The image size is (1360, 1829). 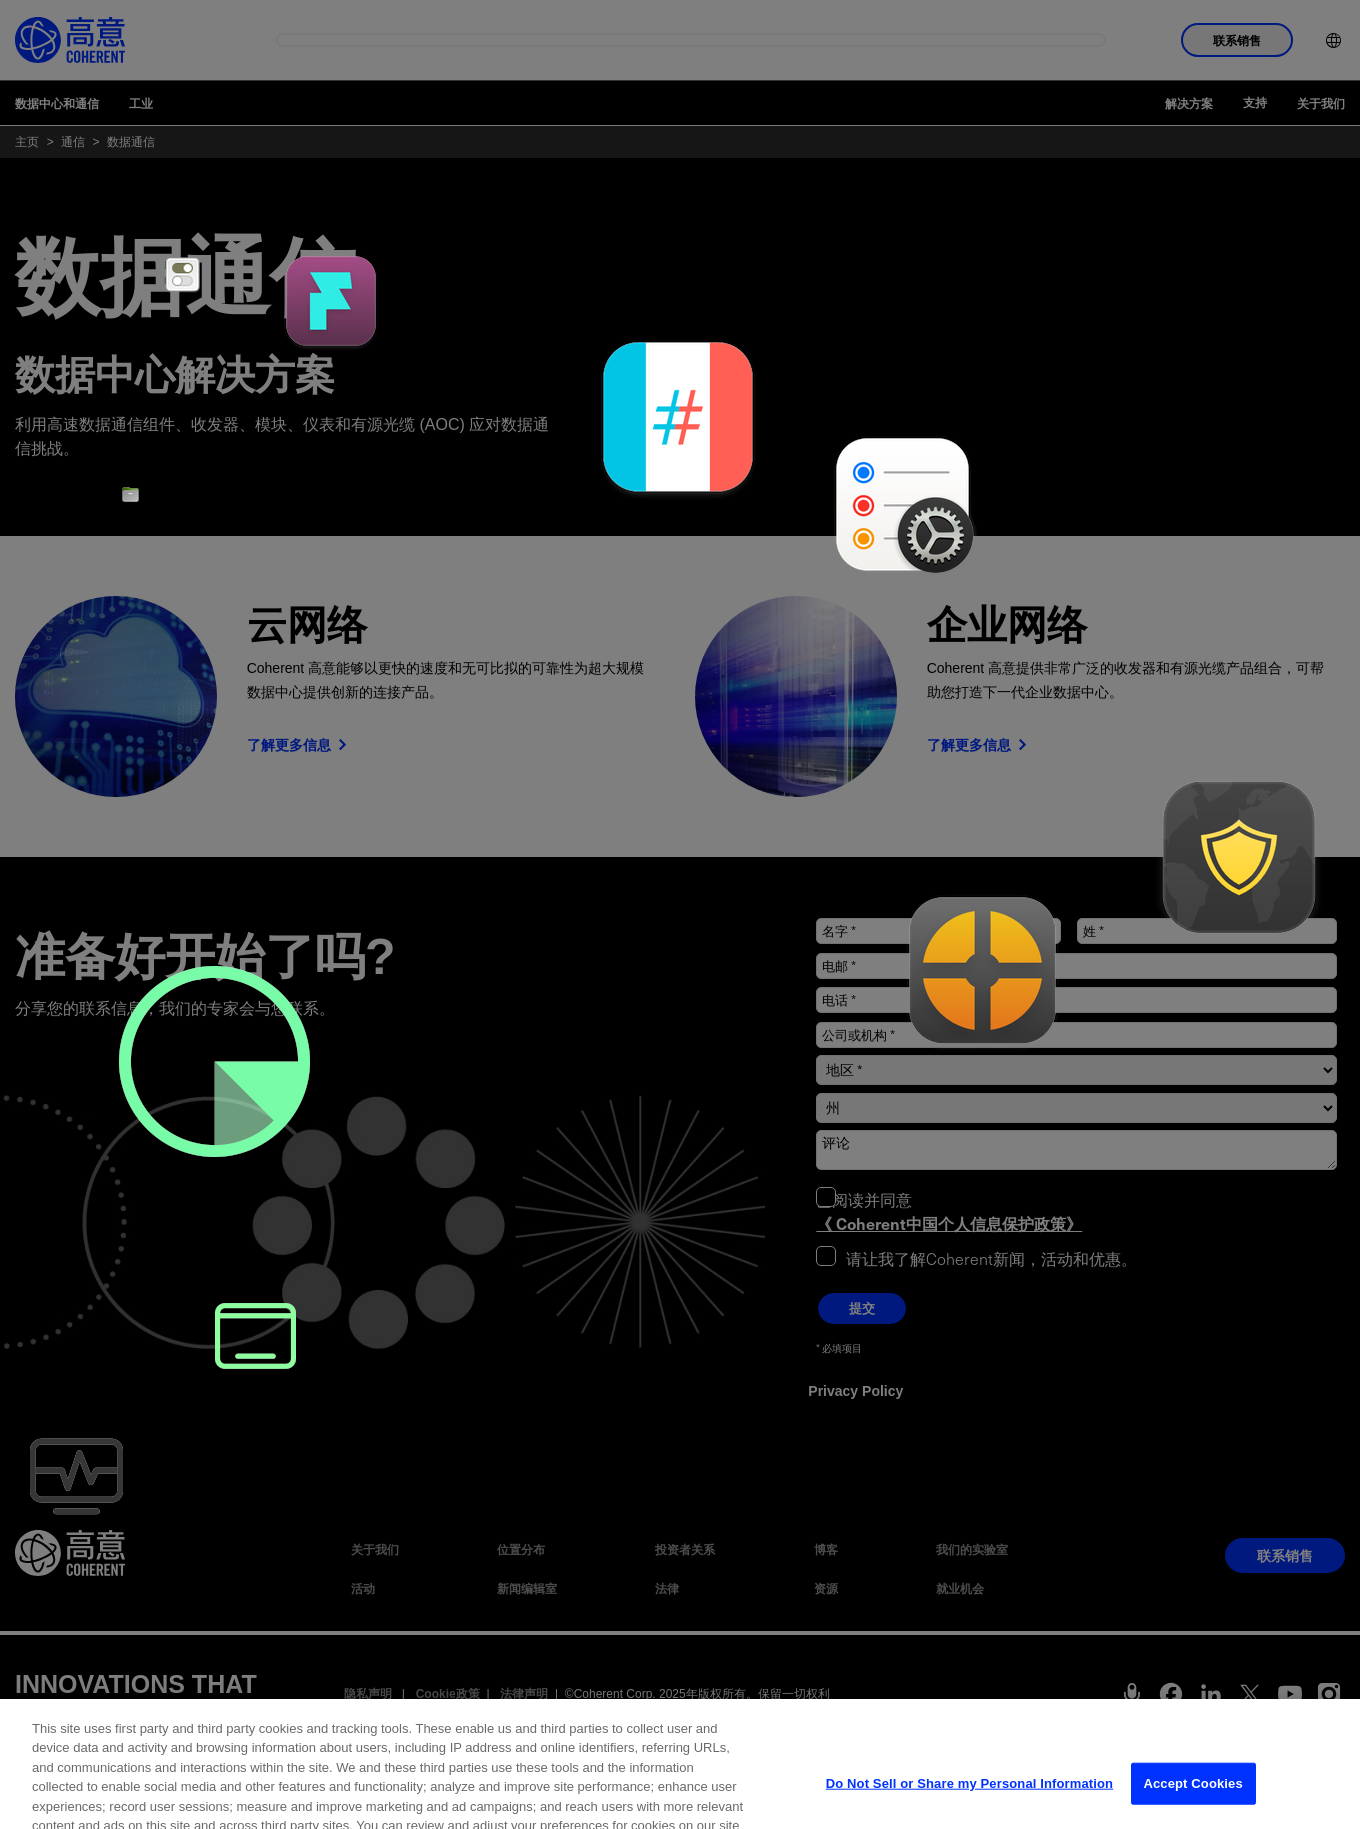 What do you see at coordinates (255, 1338) in the screenshot?
I see `access desktop preferences or display settings` at bounding box center [255, 1338].